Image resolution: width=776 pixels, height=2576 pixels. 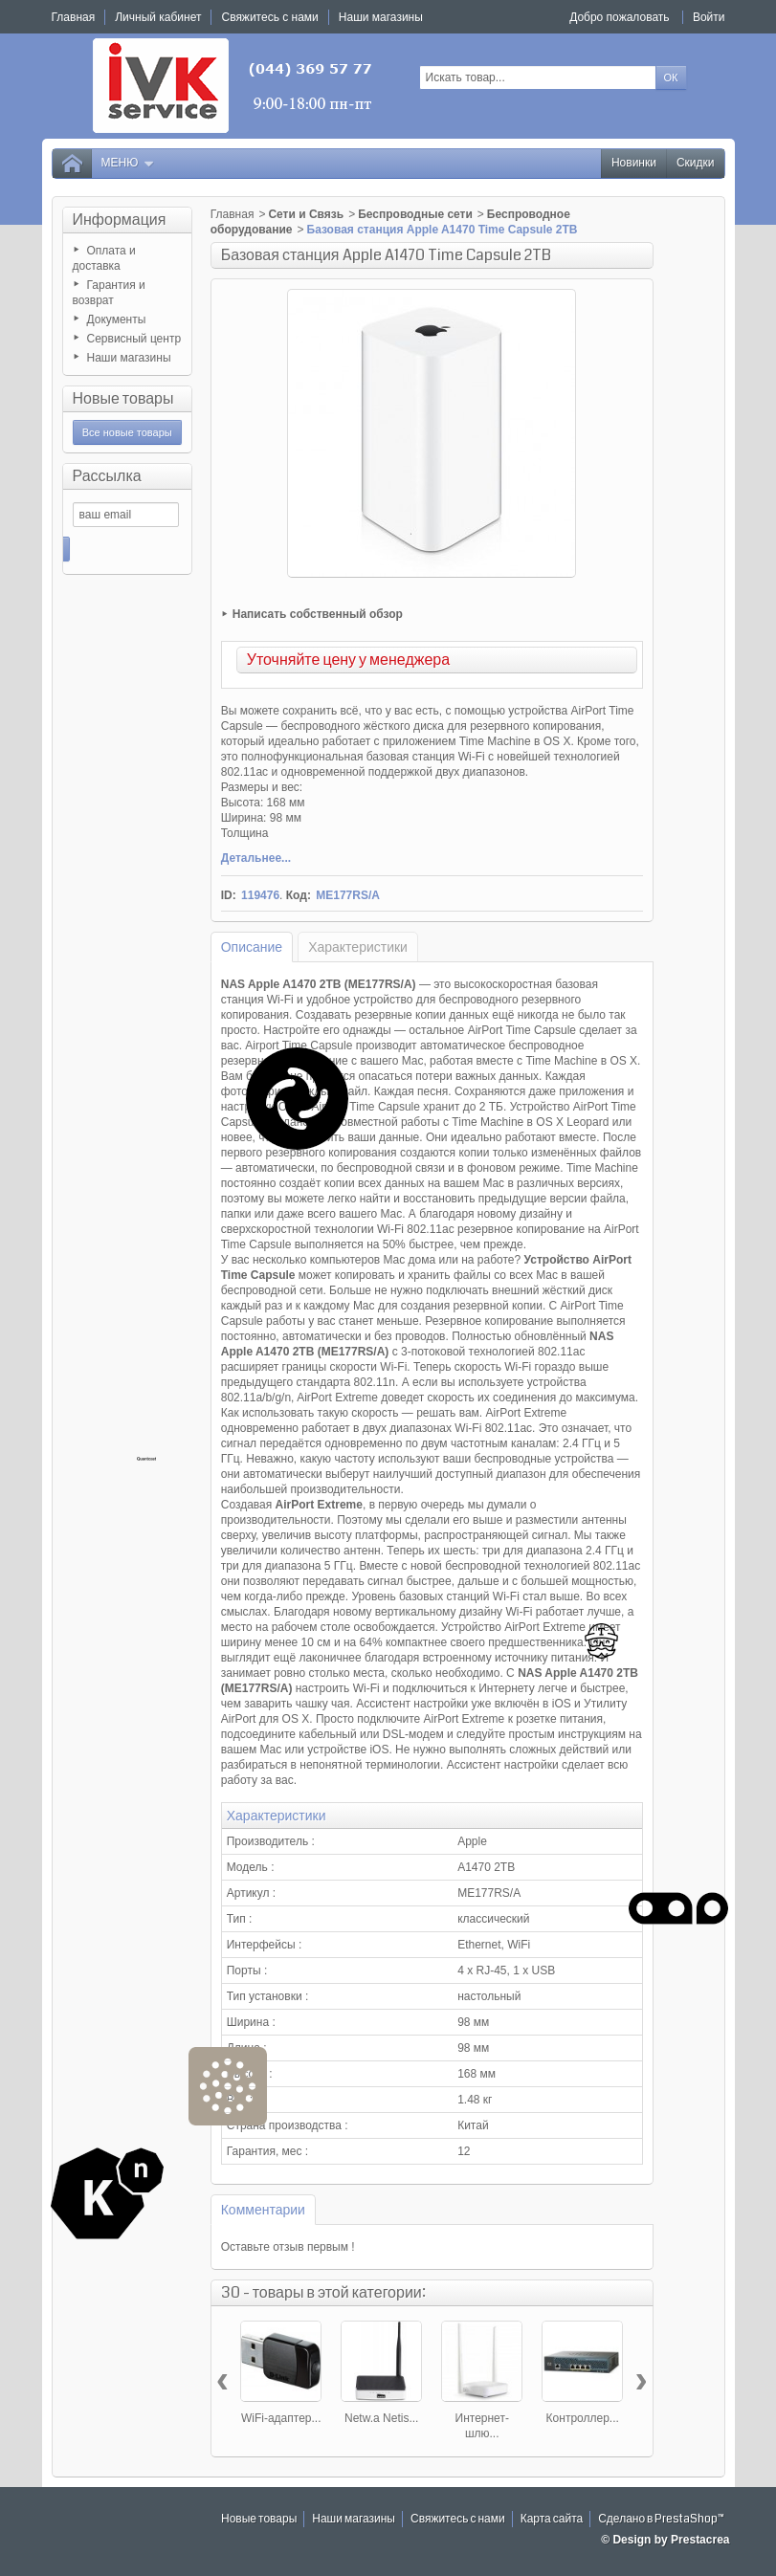 What do you see at coordinates (146, 1459) in the screenshot?
I see `quantcast company logo` at bounding box center [146, 1459].